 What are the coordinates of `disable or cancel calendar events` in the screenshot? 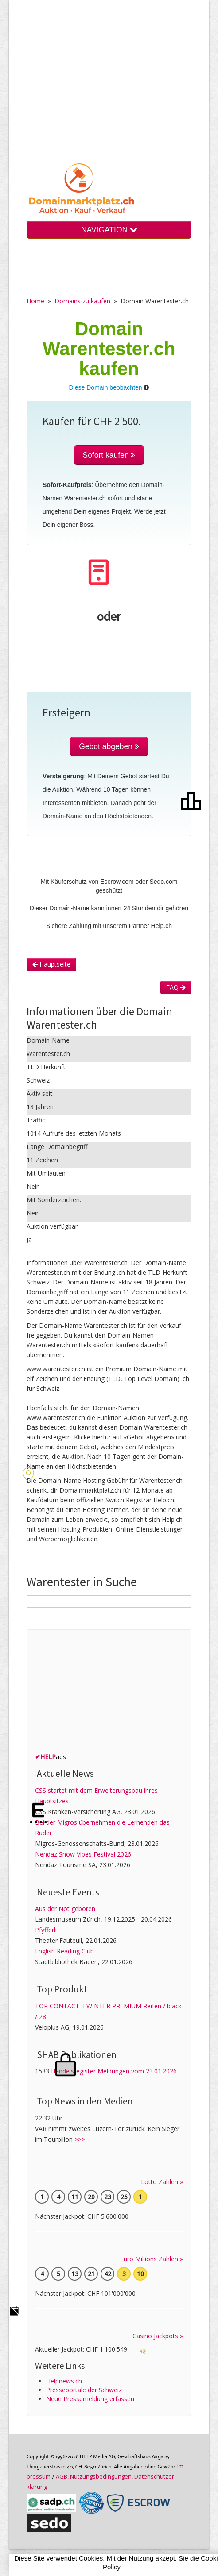 It's located at (14, 2311).